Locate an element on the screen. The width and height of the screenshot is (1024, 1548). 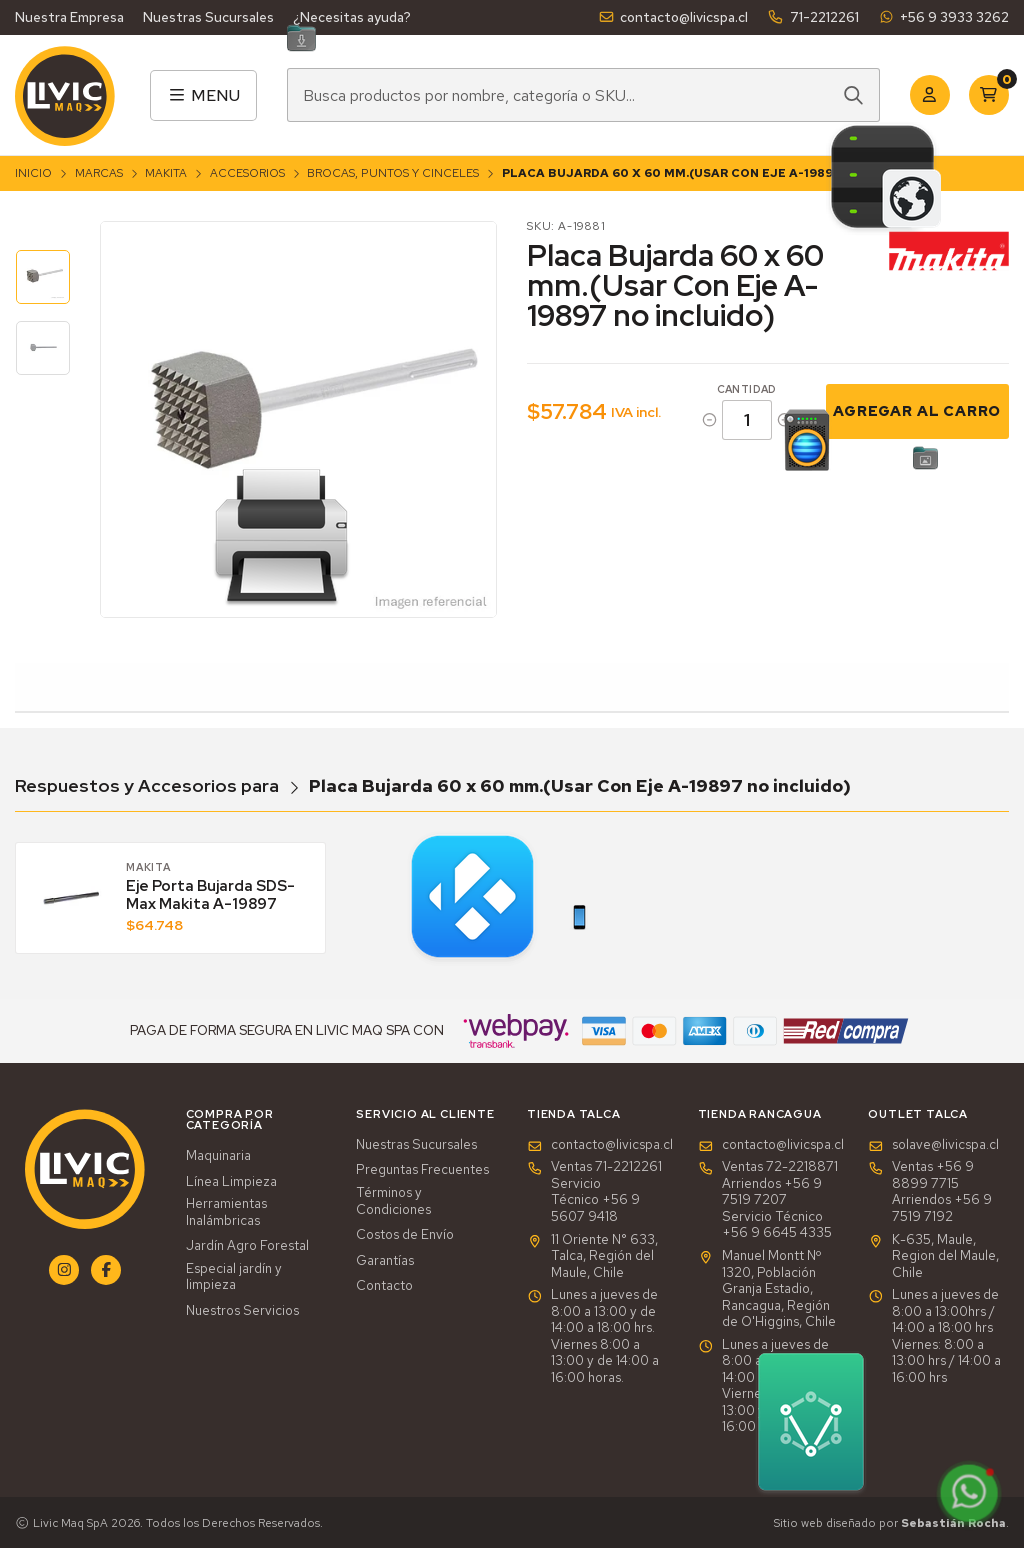
vector graphics template file is located at coordinates (811, 1424).